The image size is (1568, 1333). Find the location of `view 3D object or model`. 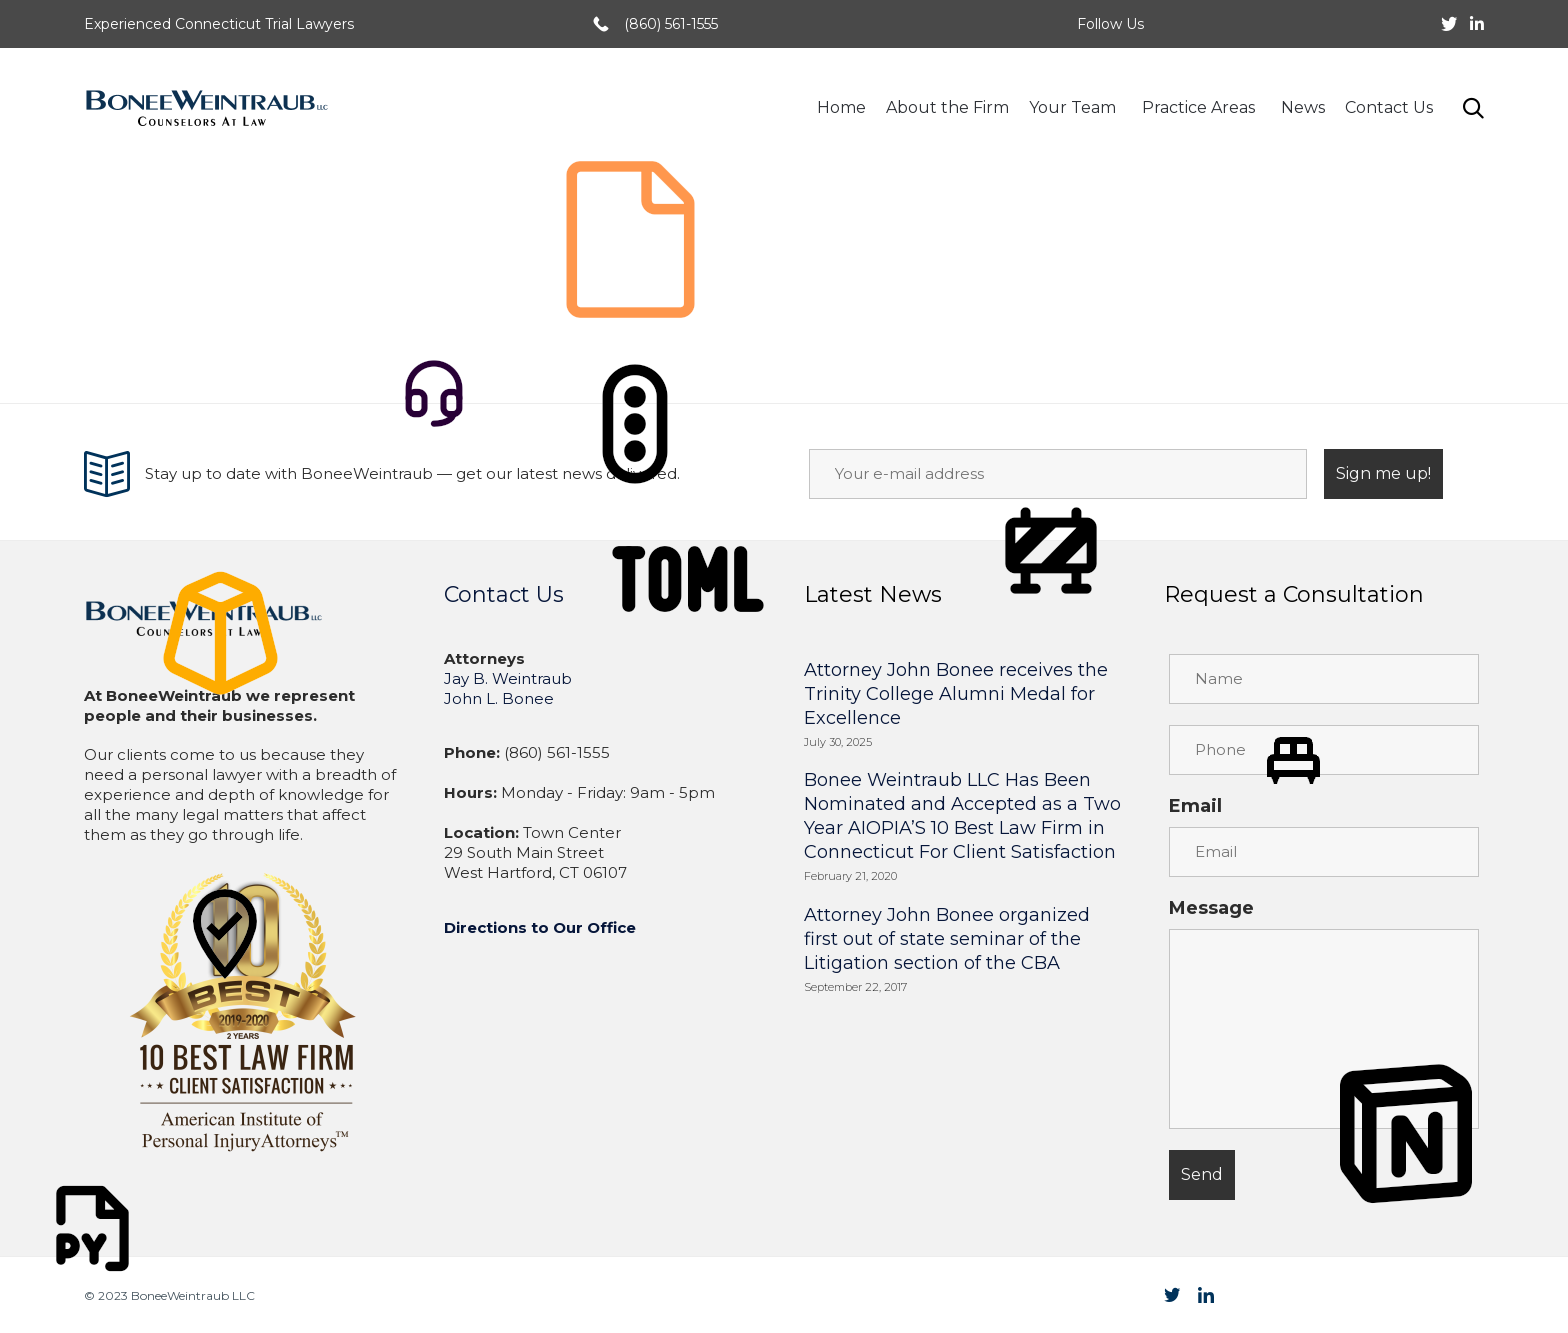

view 3D object or model is located at coordinates (220, 634).